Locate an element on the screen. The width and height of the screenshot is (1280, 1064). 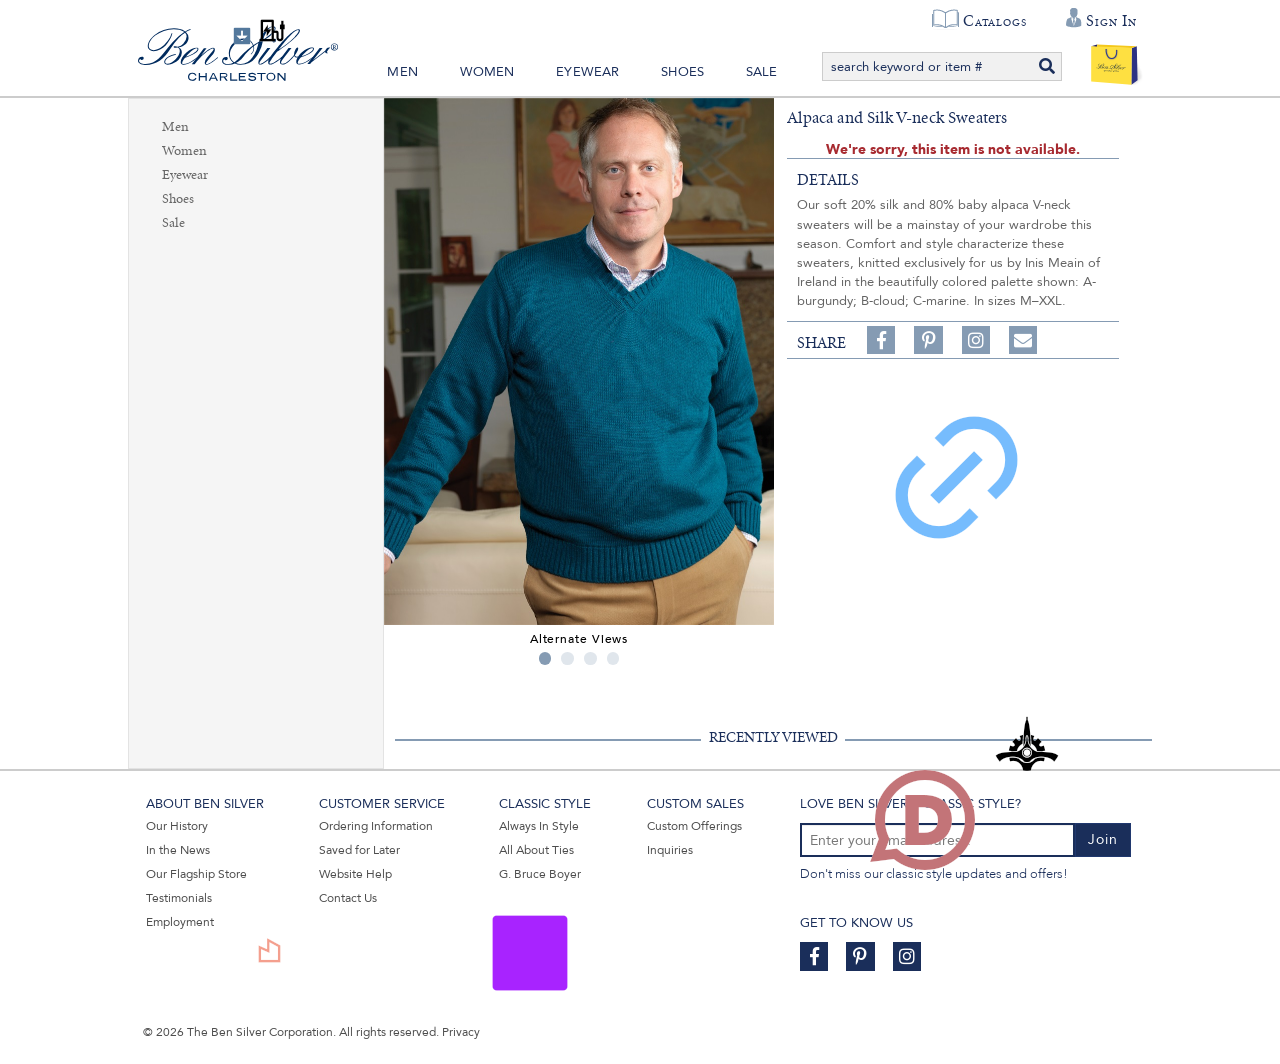
download file or content is located at coordinates (242, 36).